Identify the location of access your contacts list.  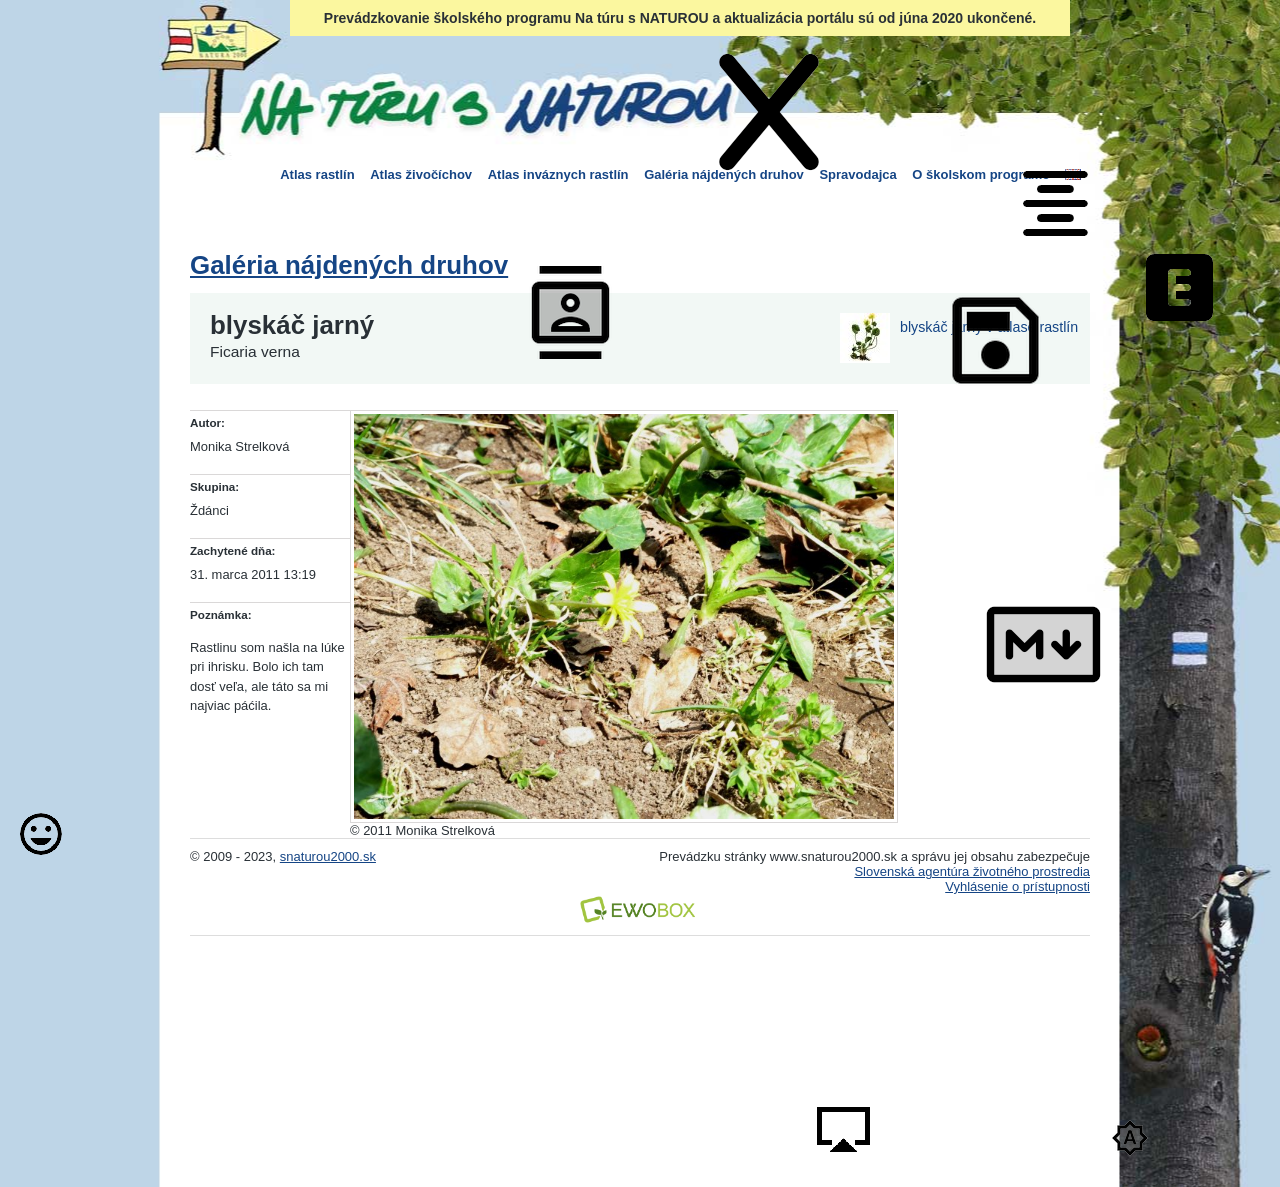
(570, 312).